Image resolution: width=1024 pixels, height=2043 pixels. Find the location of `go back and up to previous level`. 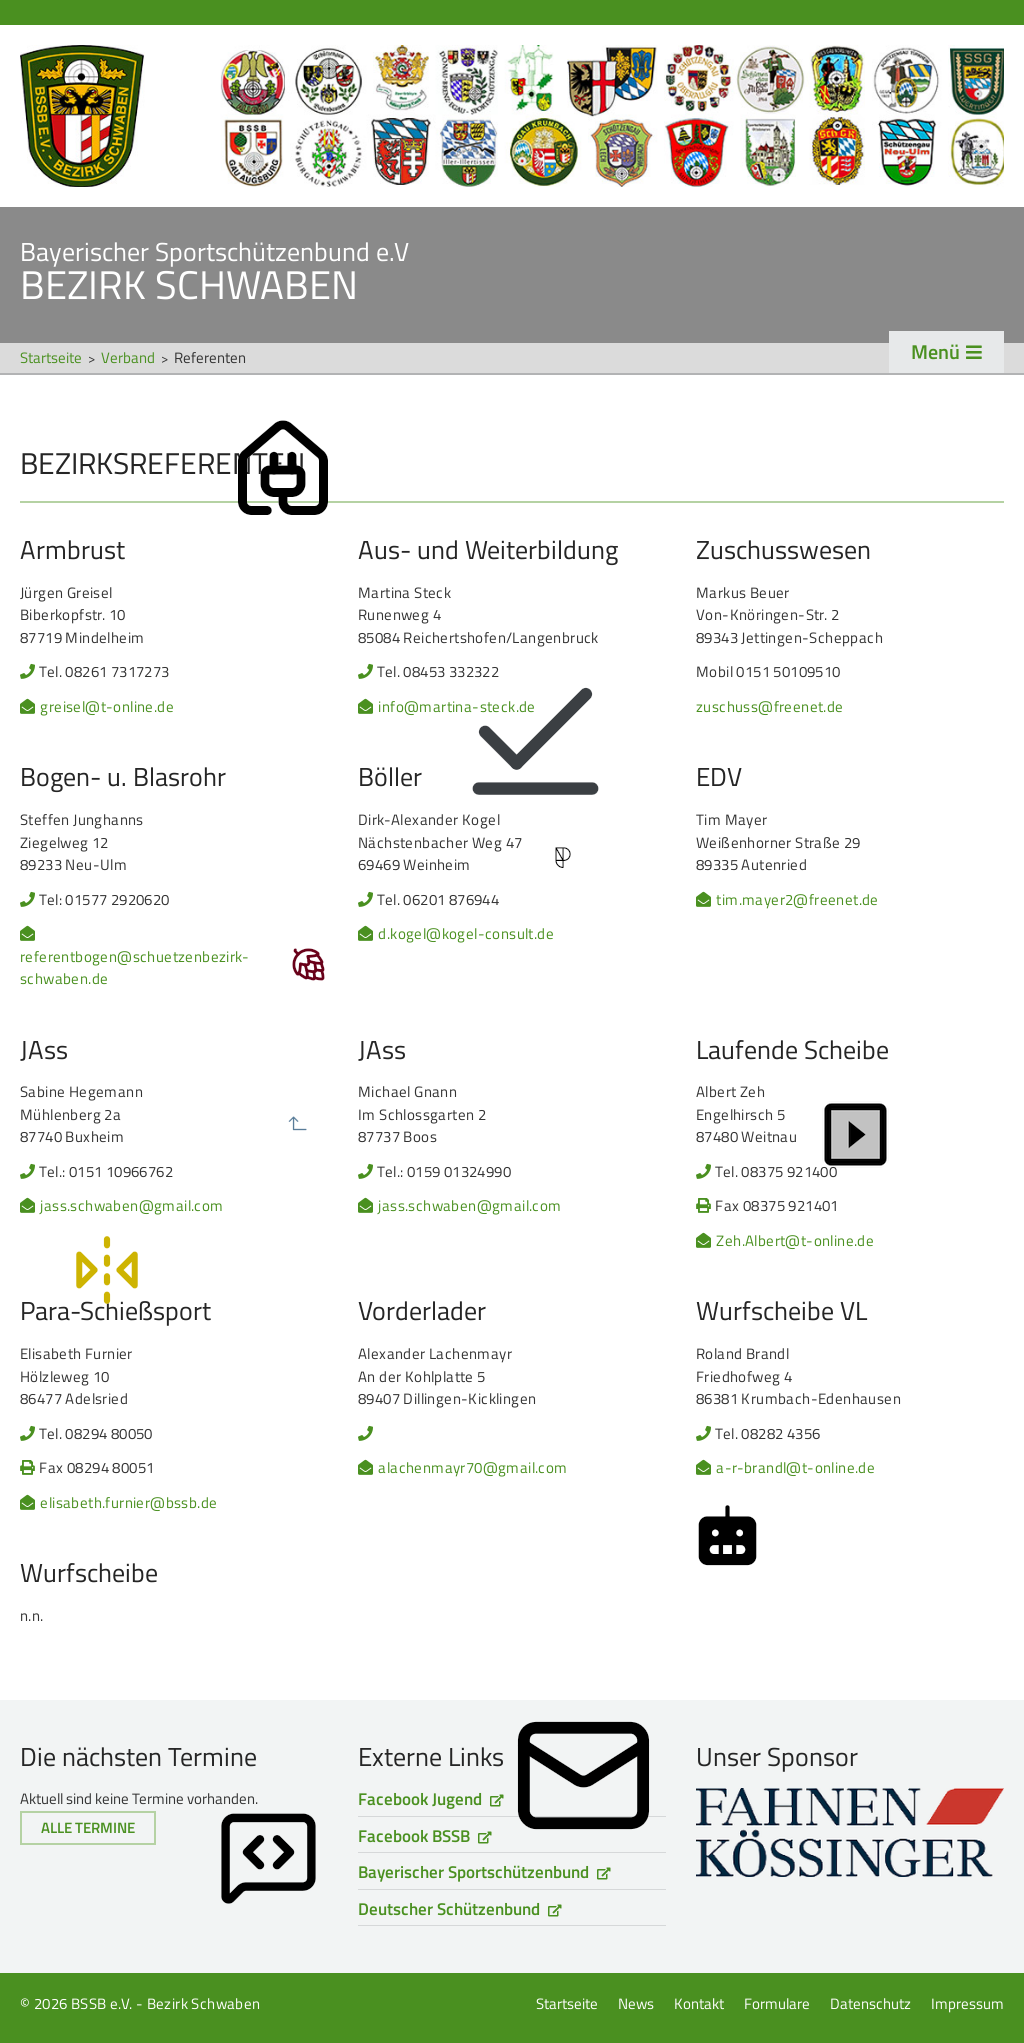

go back and up to previous level is located at coordinates (297, 1124).